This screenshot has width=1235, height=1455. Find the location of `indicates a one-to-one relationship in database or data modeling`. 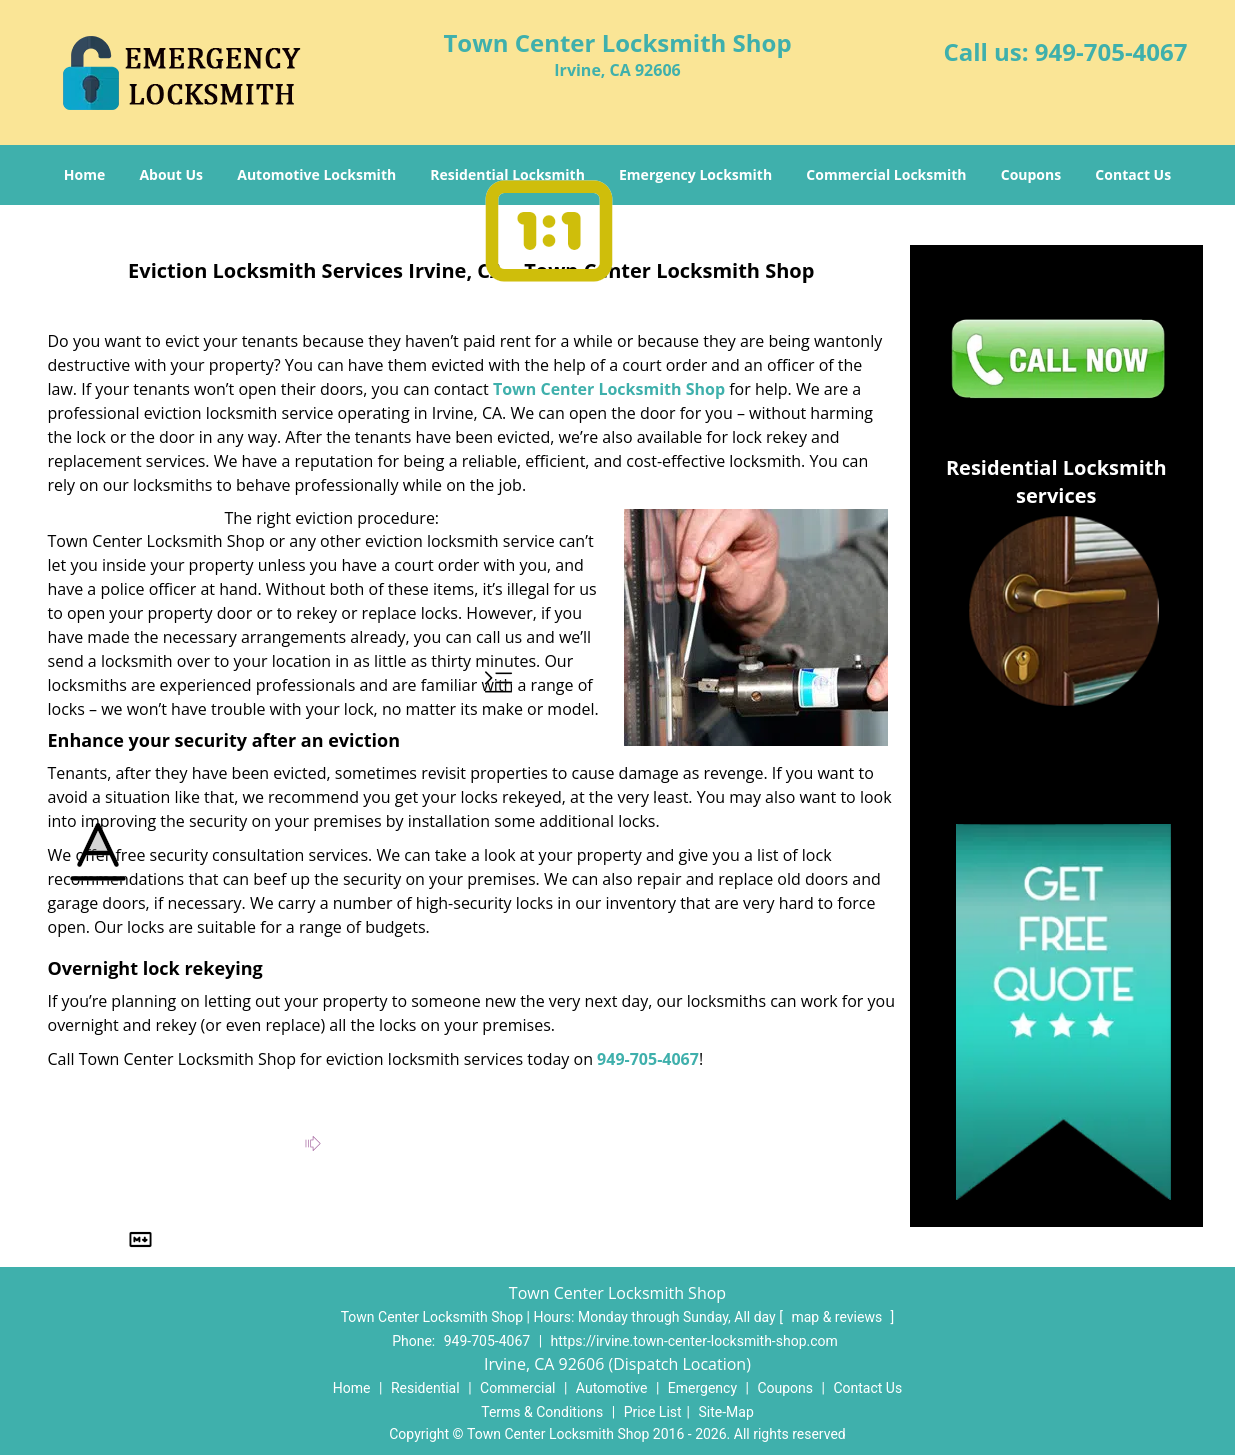

indicates a one-to-one relationship in database or data modeling is located at coordinates (549, 231).